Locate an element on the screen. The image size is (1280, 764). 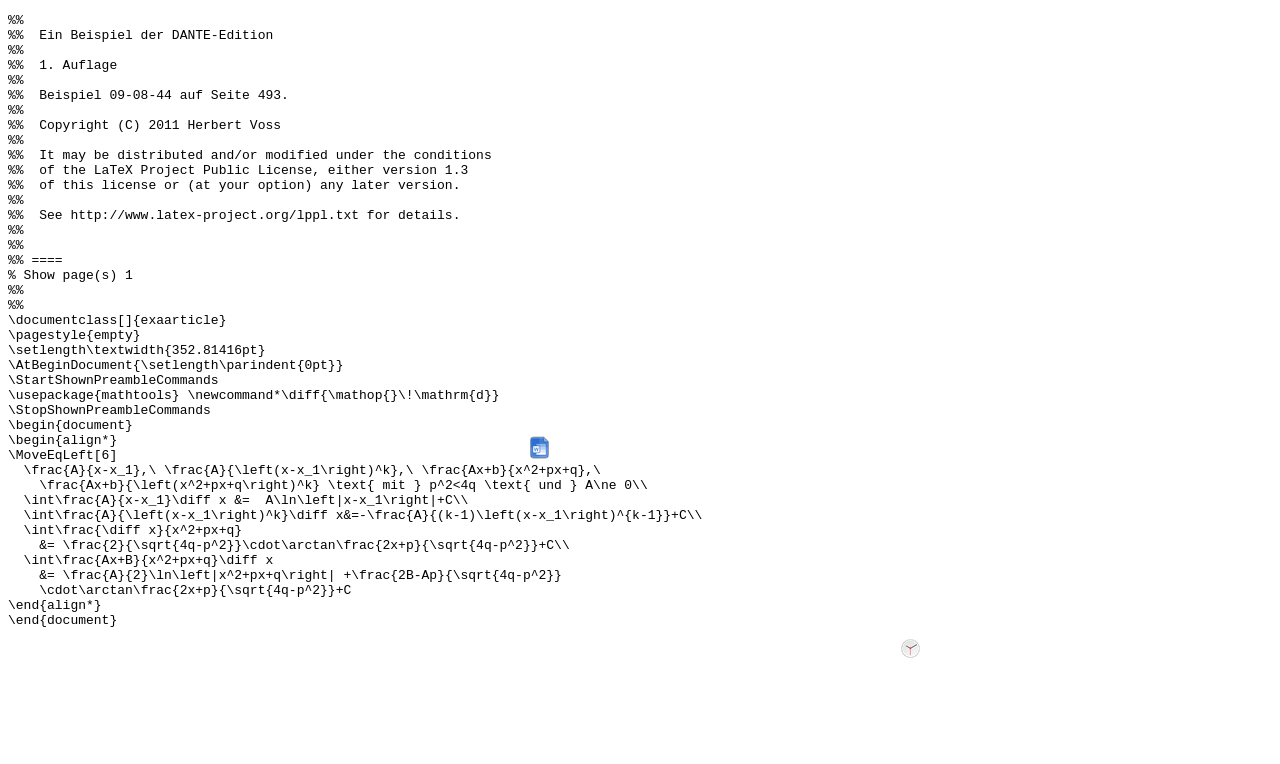
open recently accessed documents is located at coordinates (910, 648).